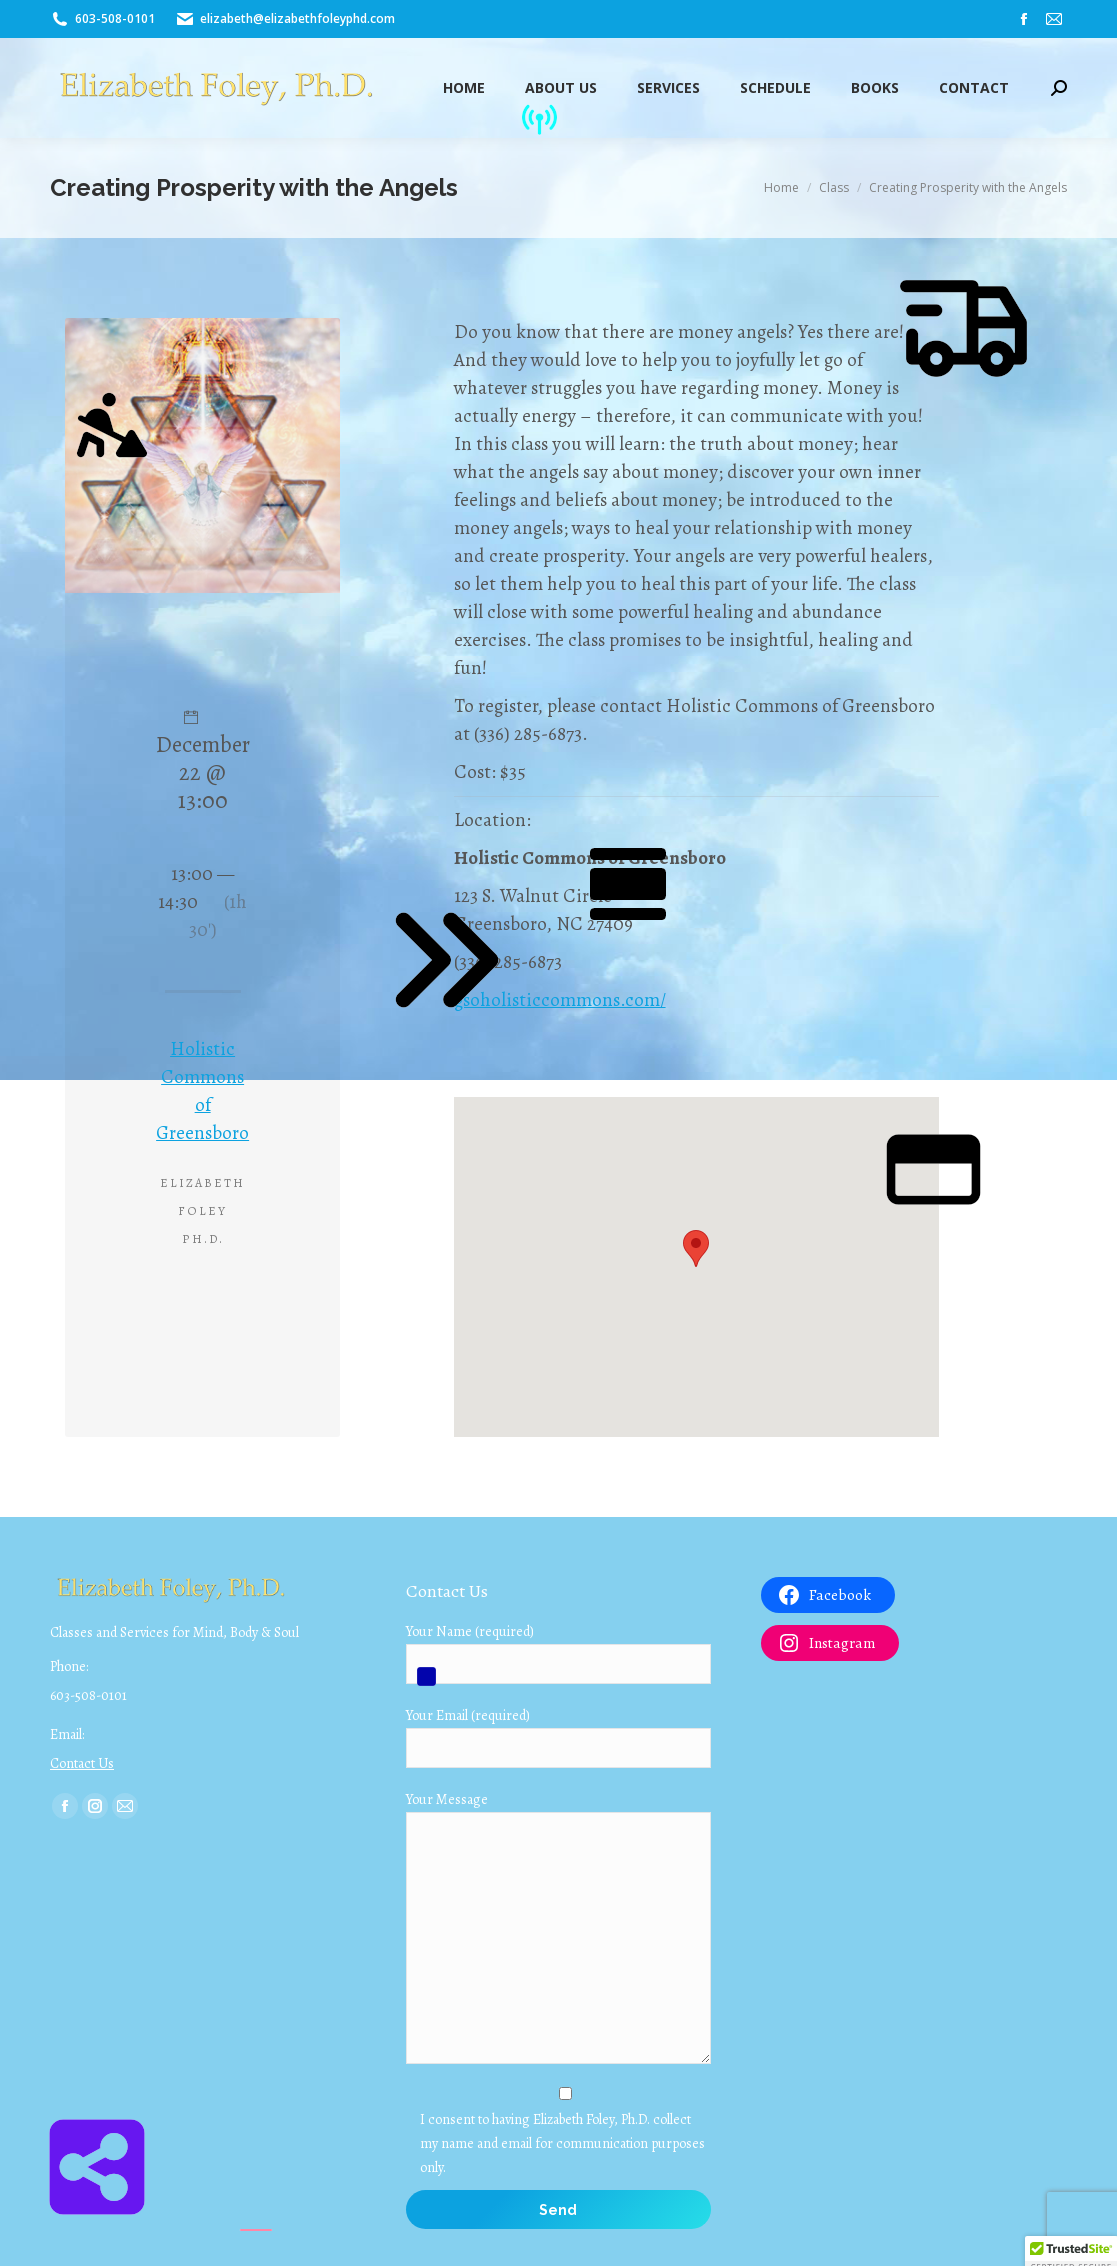 The image size is (1117, 2266). Describe the element at coordinates (112, 426) in the screenshot. I see `indicates construction or maintenance in progress` at that location.